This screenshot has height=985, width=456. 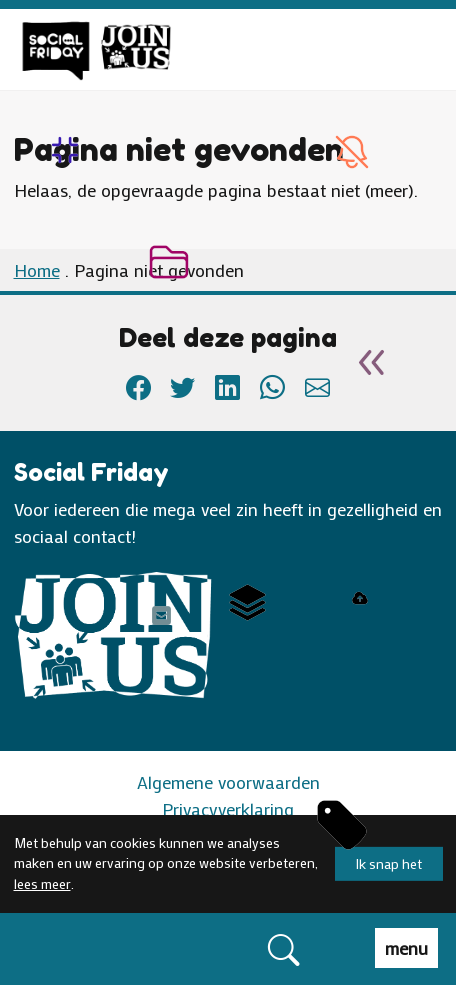 What do you see at coordinates (65, 150) in the screenshot?
I see `exit fullscreen mode` at bounding box center [65, 150].